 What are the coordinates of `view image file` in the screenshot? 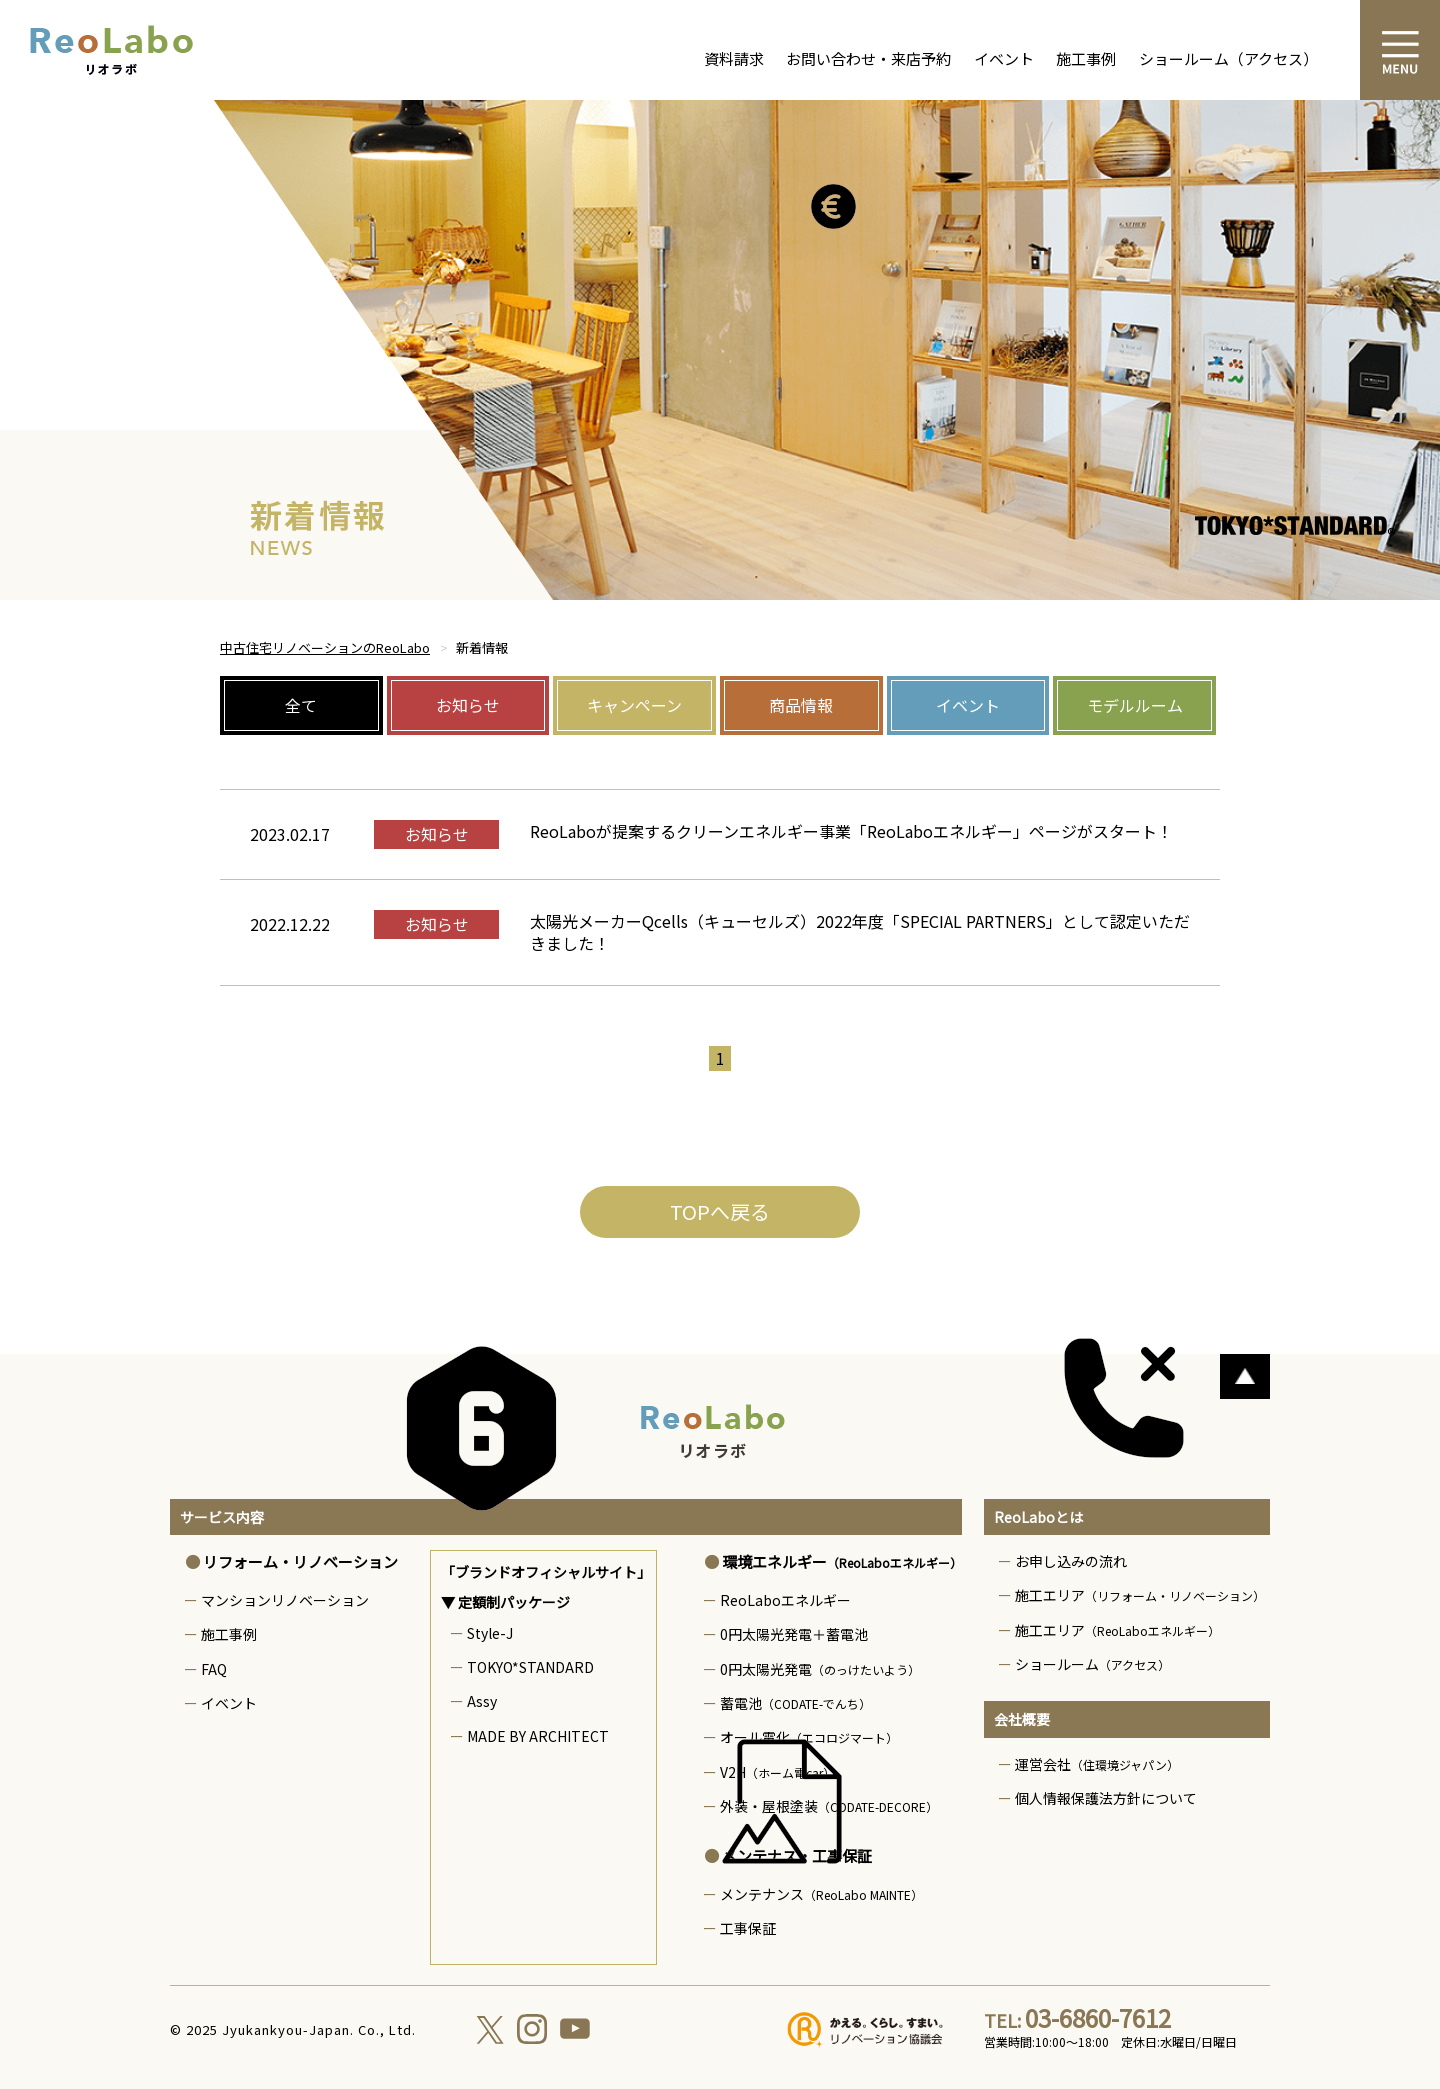 It's located at (789, 1801).